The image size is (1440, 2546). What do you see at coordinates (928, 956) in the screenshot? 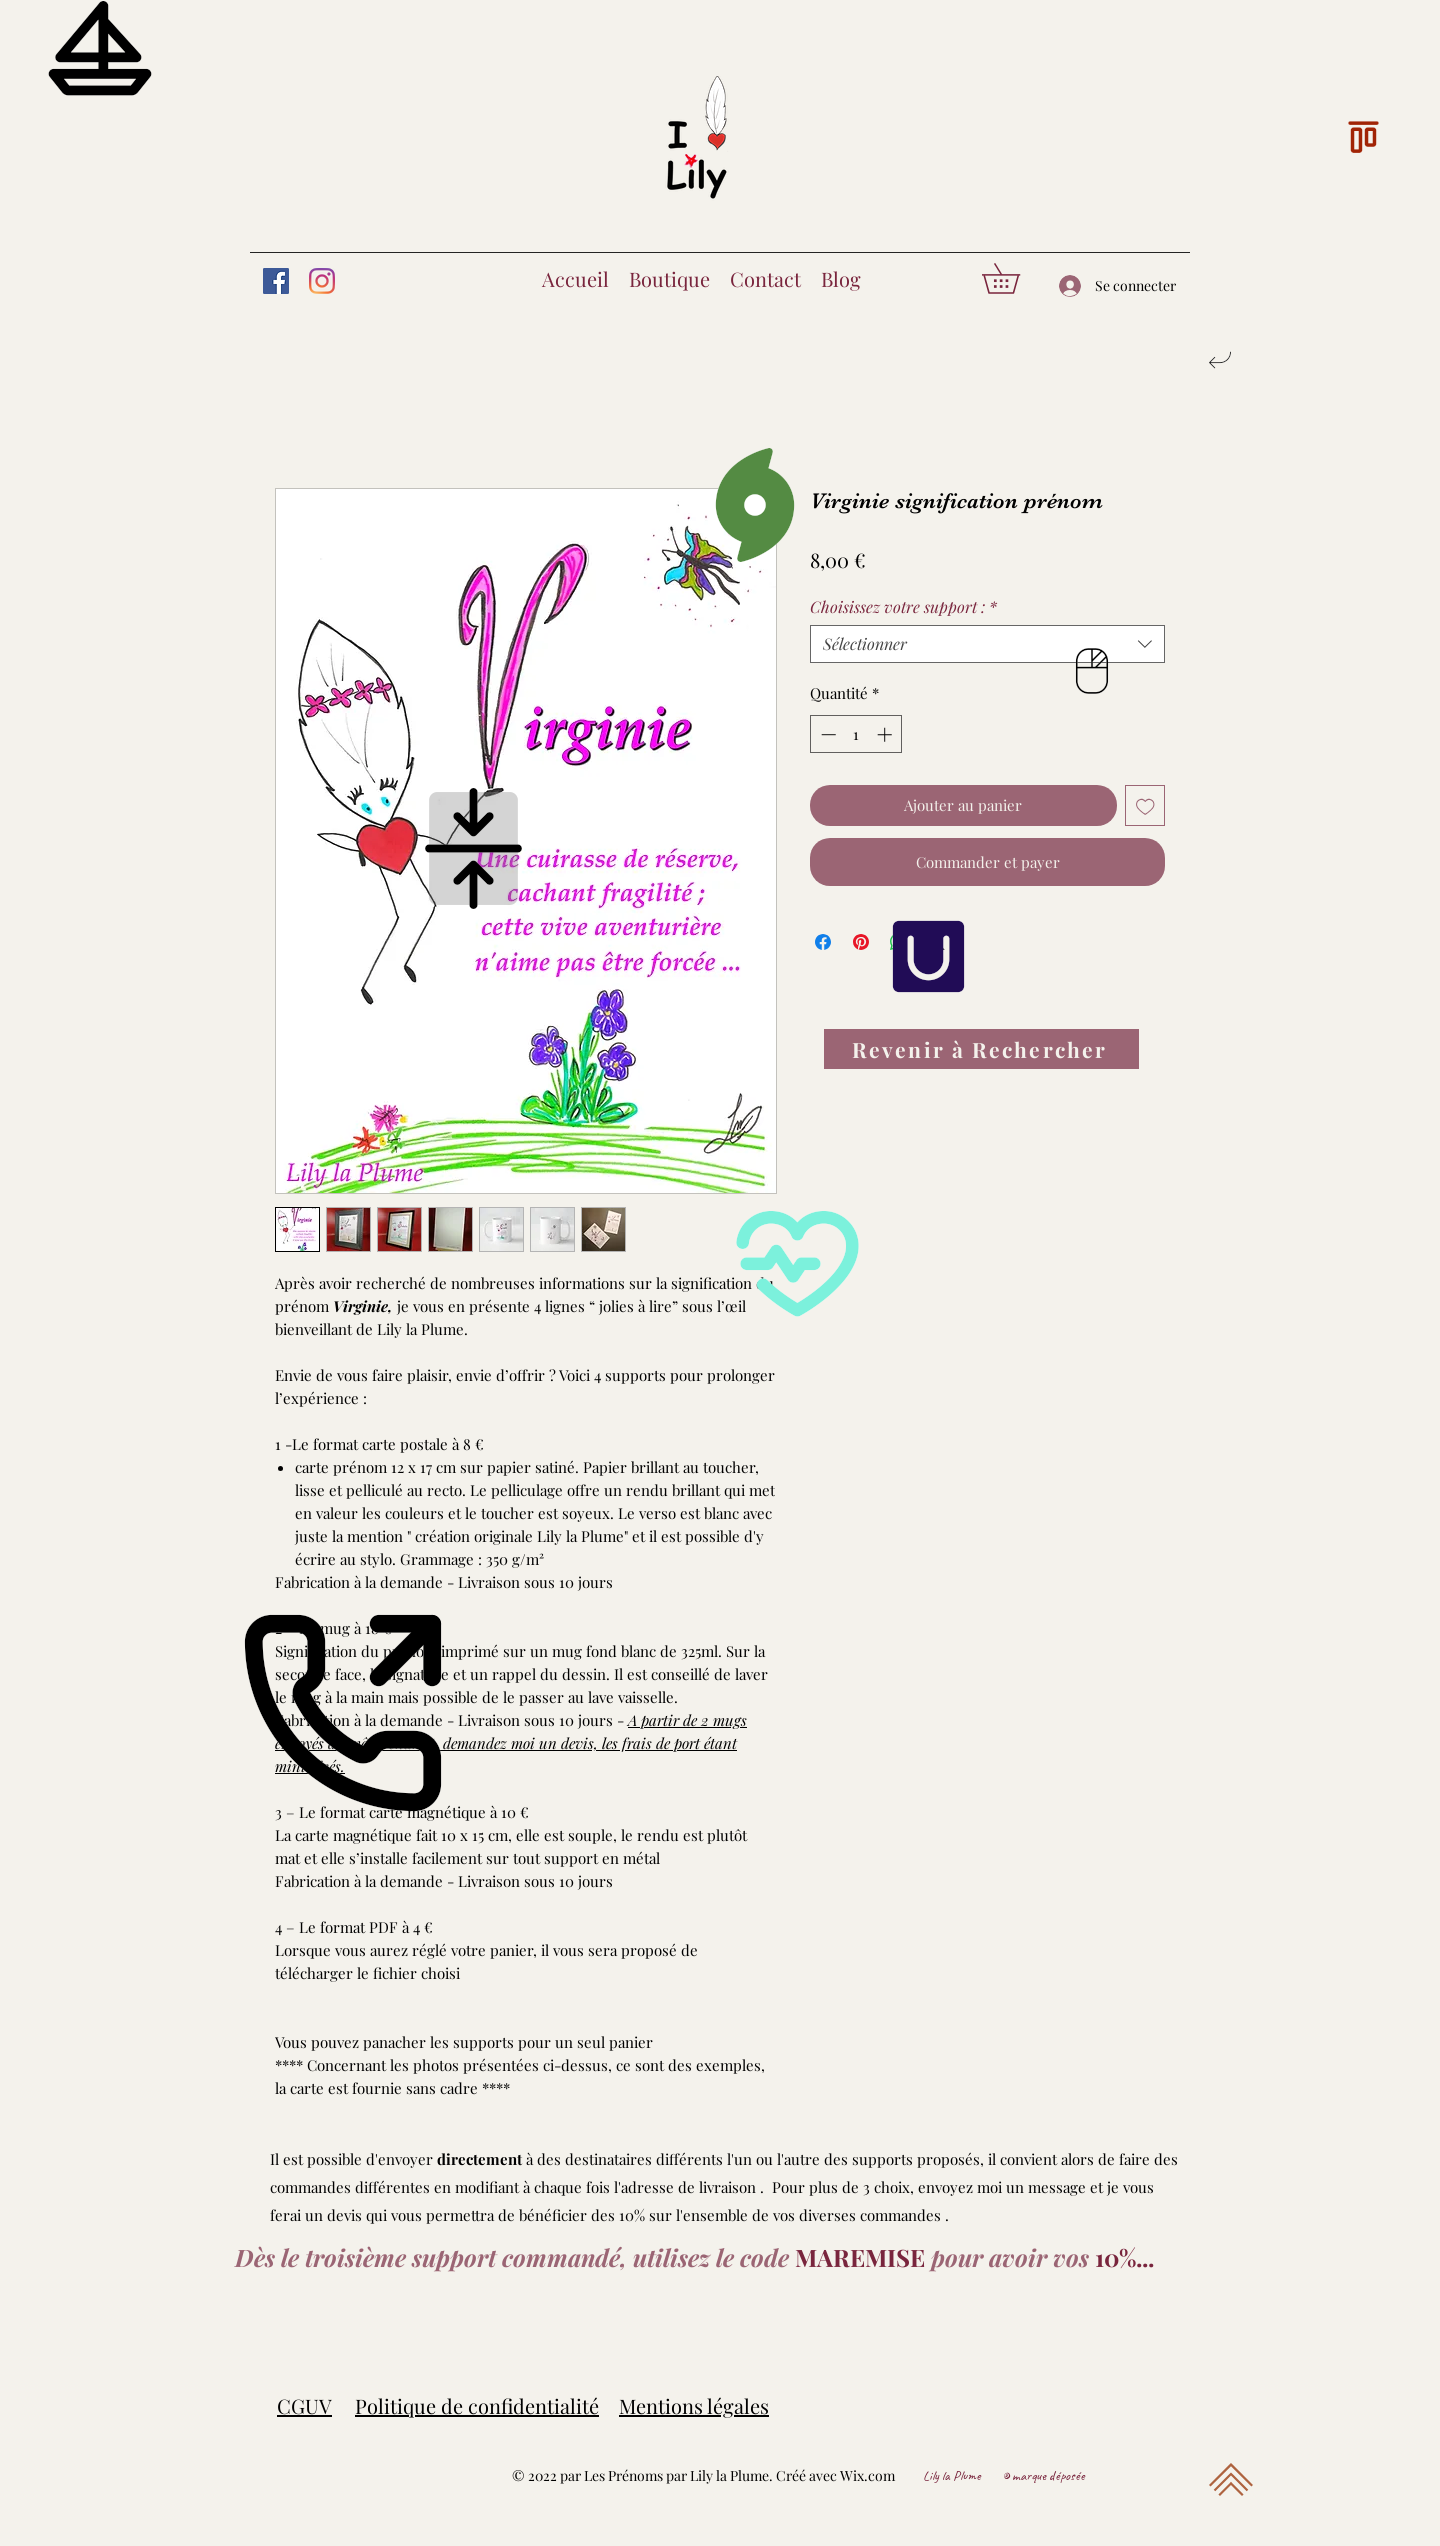
I see `perform a union operation on selected shapes` at bounding box center [928, 956].